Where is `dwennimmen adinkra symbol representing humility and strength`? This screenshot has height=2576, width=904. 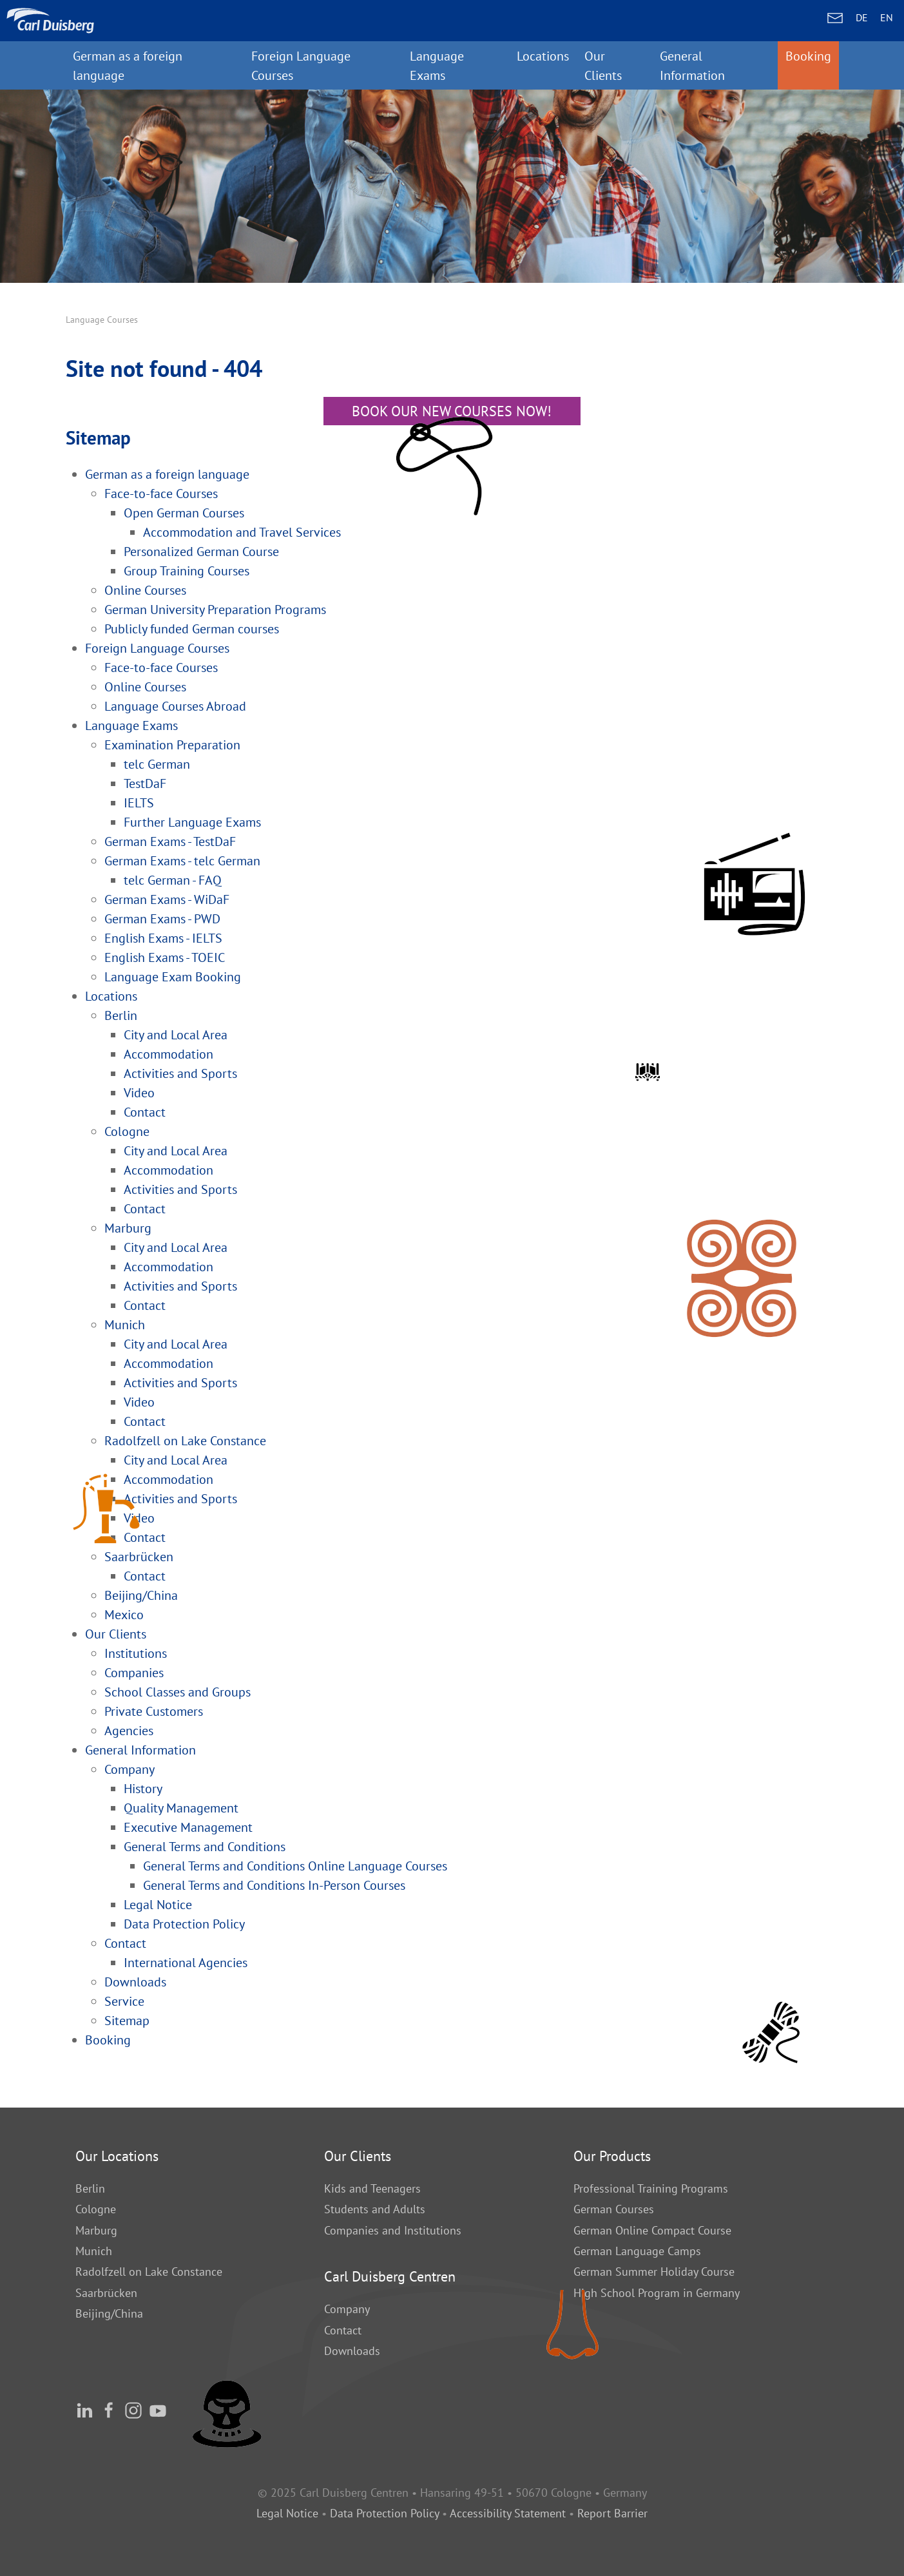 dwennimmen adinkra symbol representing humility and strength is located at coordinates (742, 1278).